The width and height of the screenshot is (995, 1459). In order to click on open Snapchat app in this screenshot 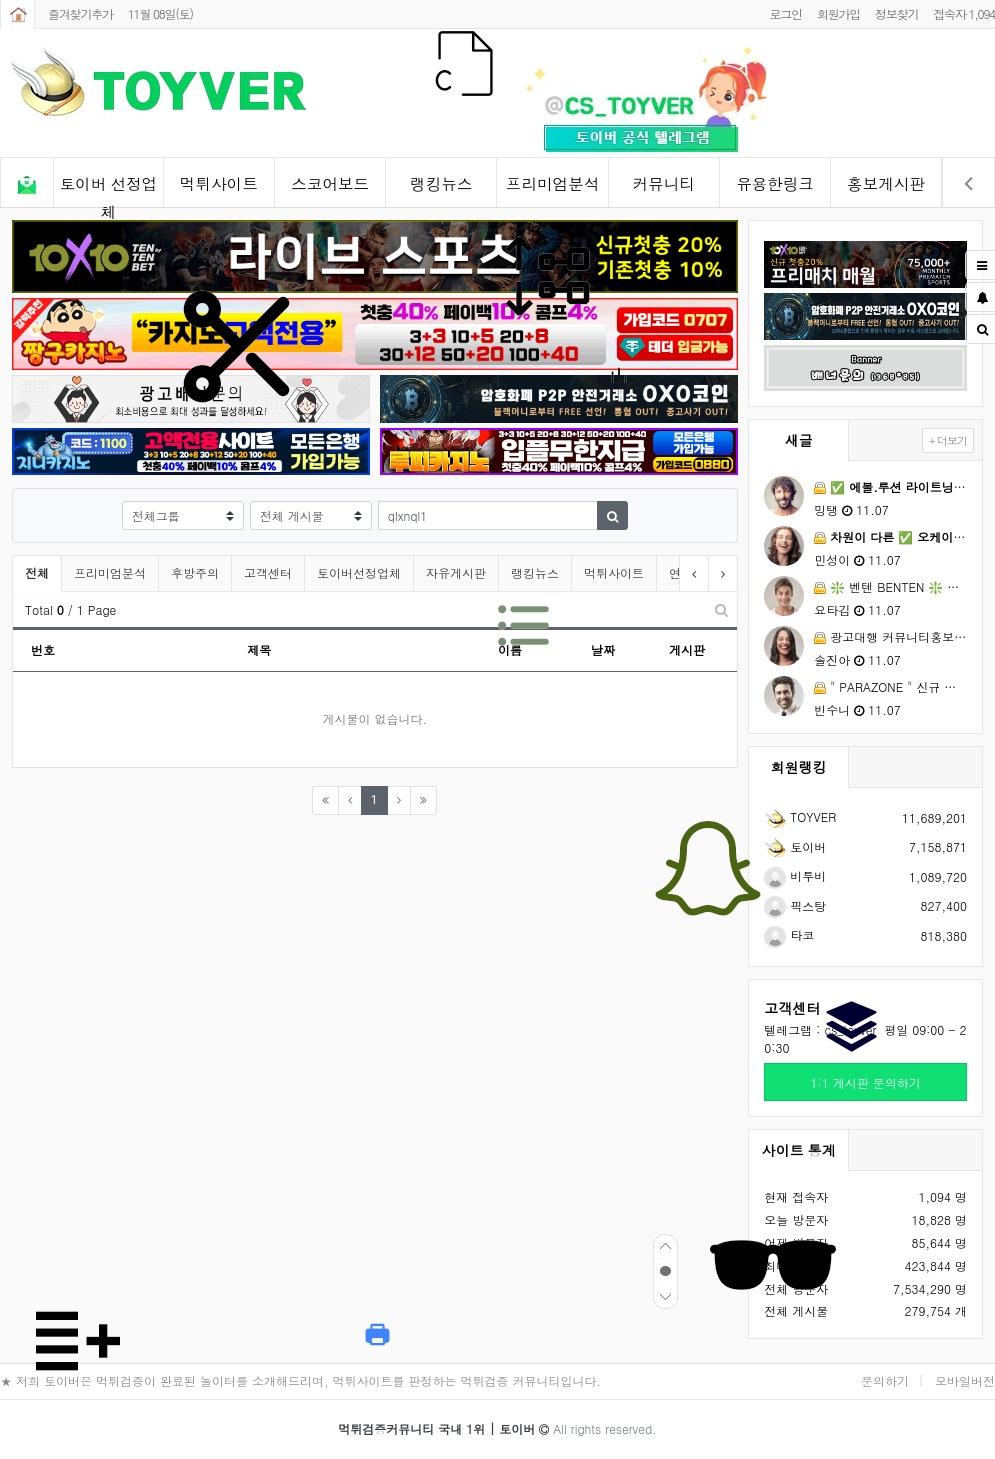, I will do `click(708, 870)`.